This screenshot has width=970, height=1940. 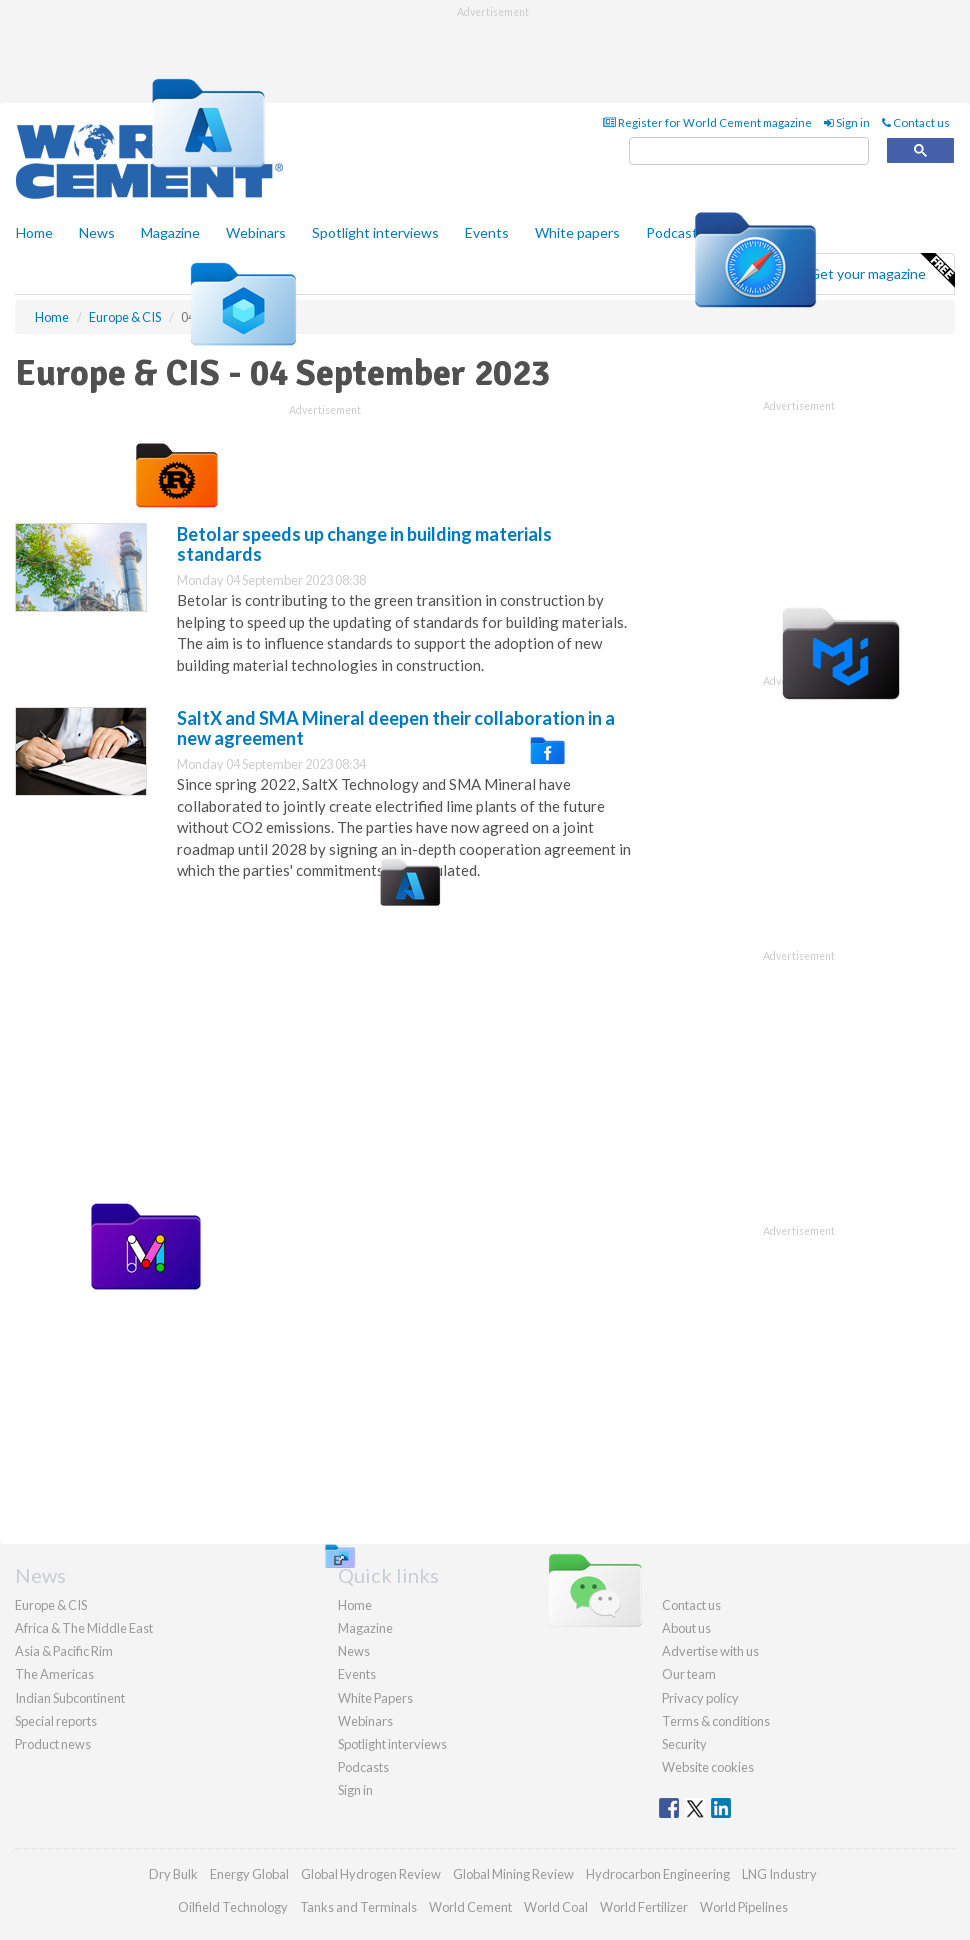 I want to click on open azure or microsoft cloud-related files, so click(x=410, y=884).